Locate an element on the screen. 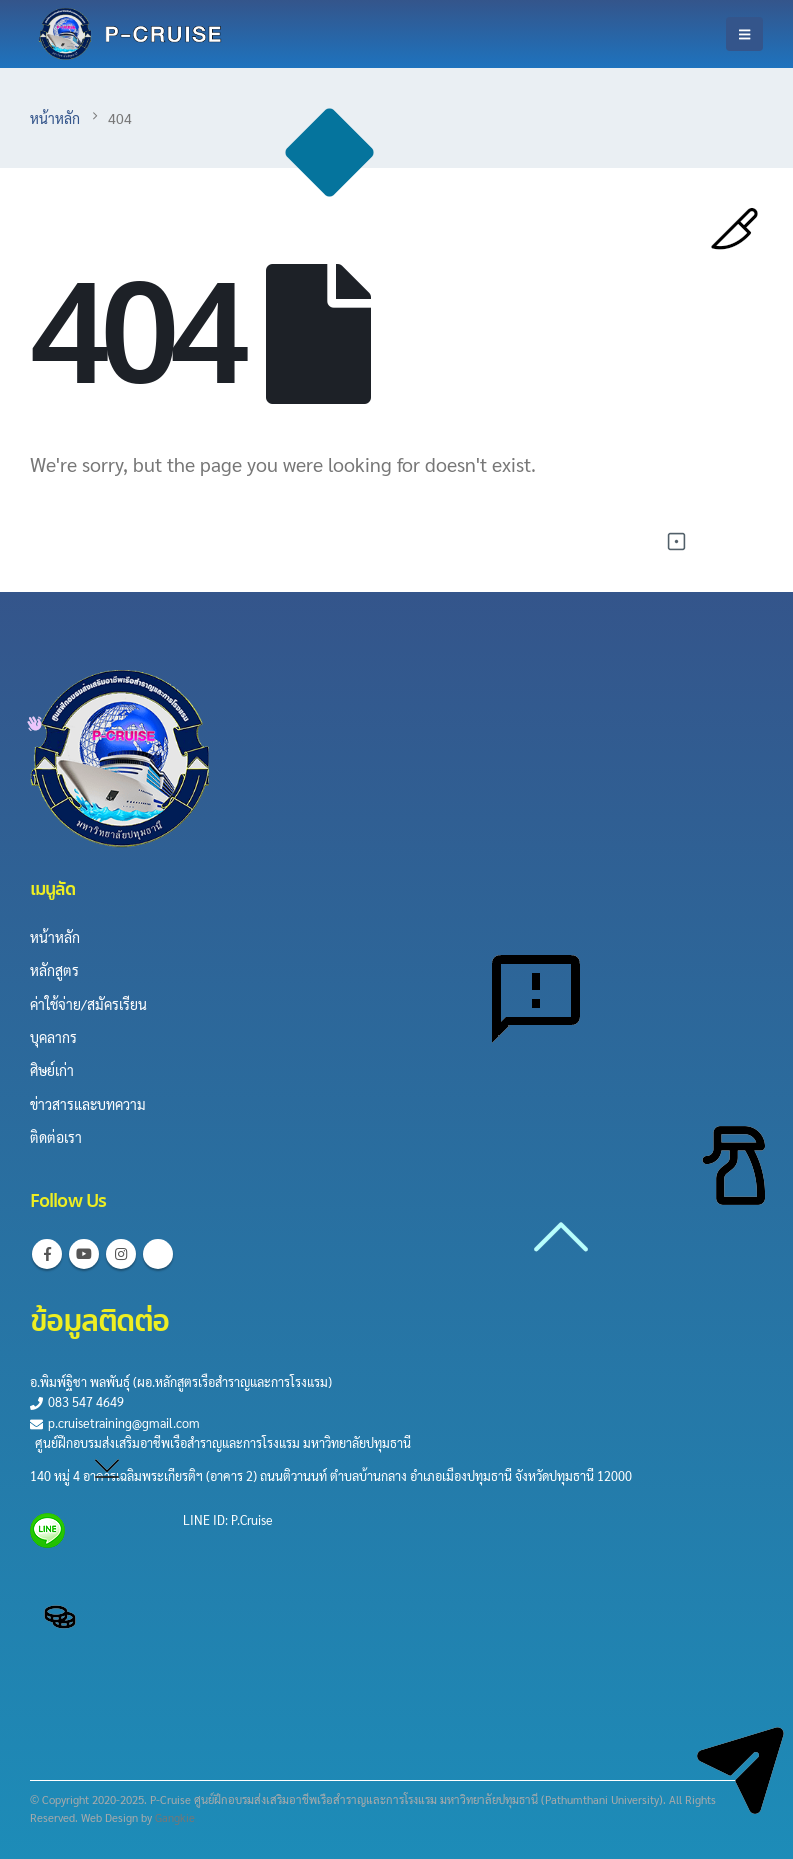  indicates a selected or active item is located at coordinates (676, 541).